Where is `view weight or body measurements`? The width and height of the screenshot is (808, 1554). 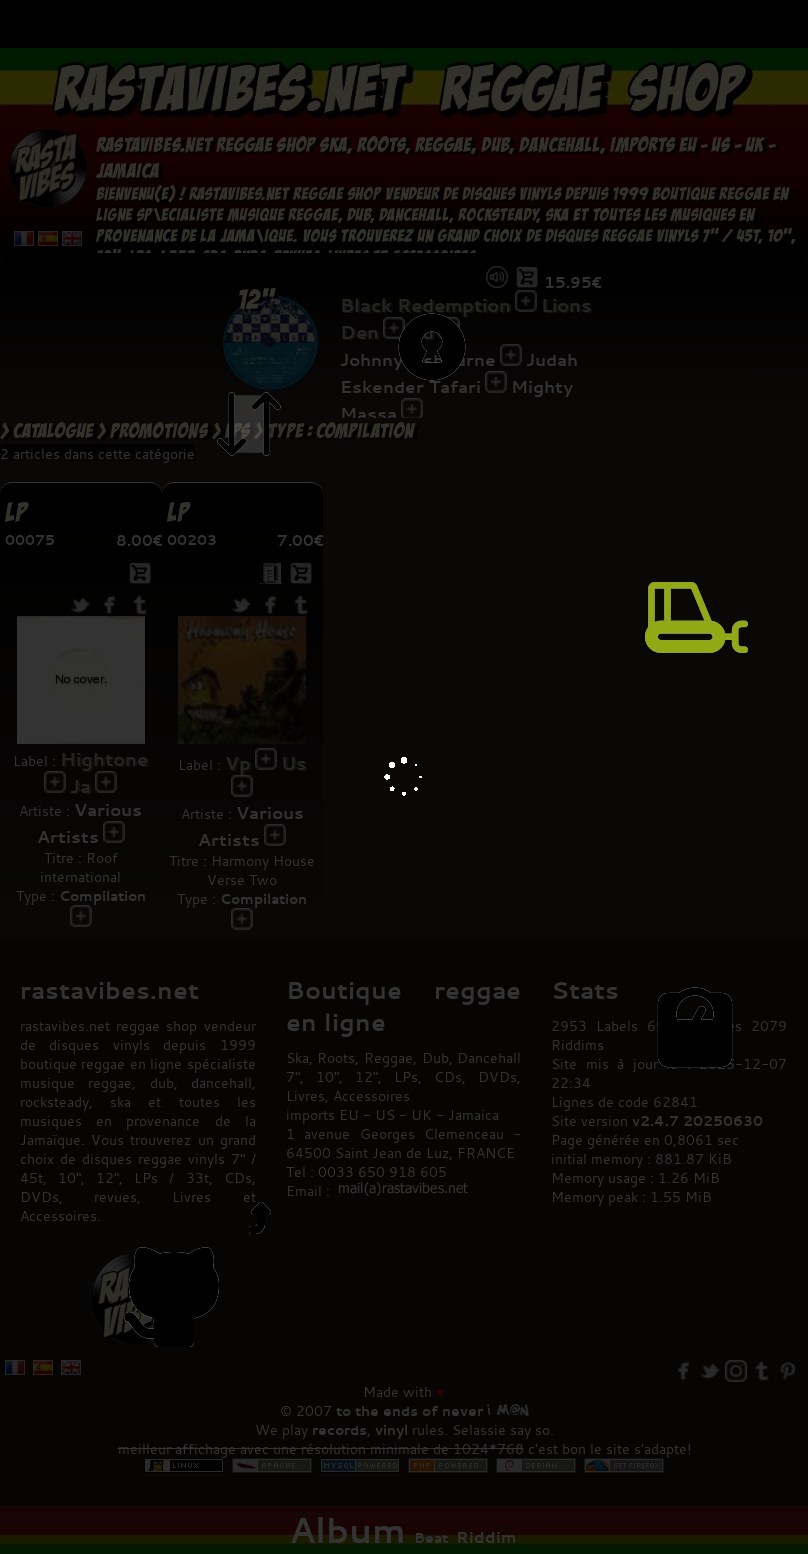 view weight or body measurements is located at coordinates (695, 1030).